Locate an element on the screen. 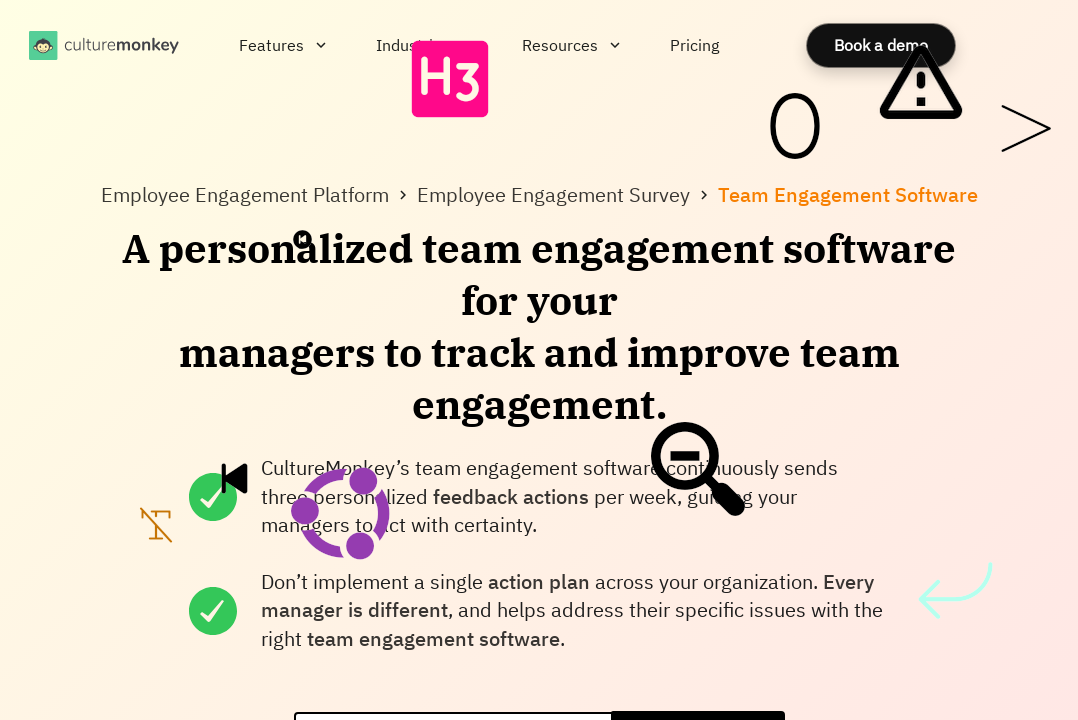 This screenshot has width=1078, height=720. skip to previous track is located at coordinates (234, 478).